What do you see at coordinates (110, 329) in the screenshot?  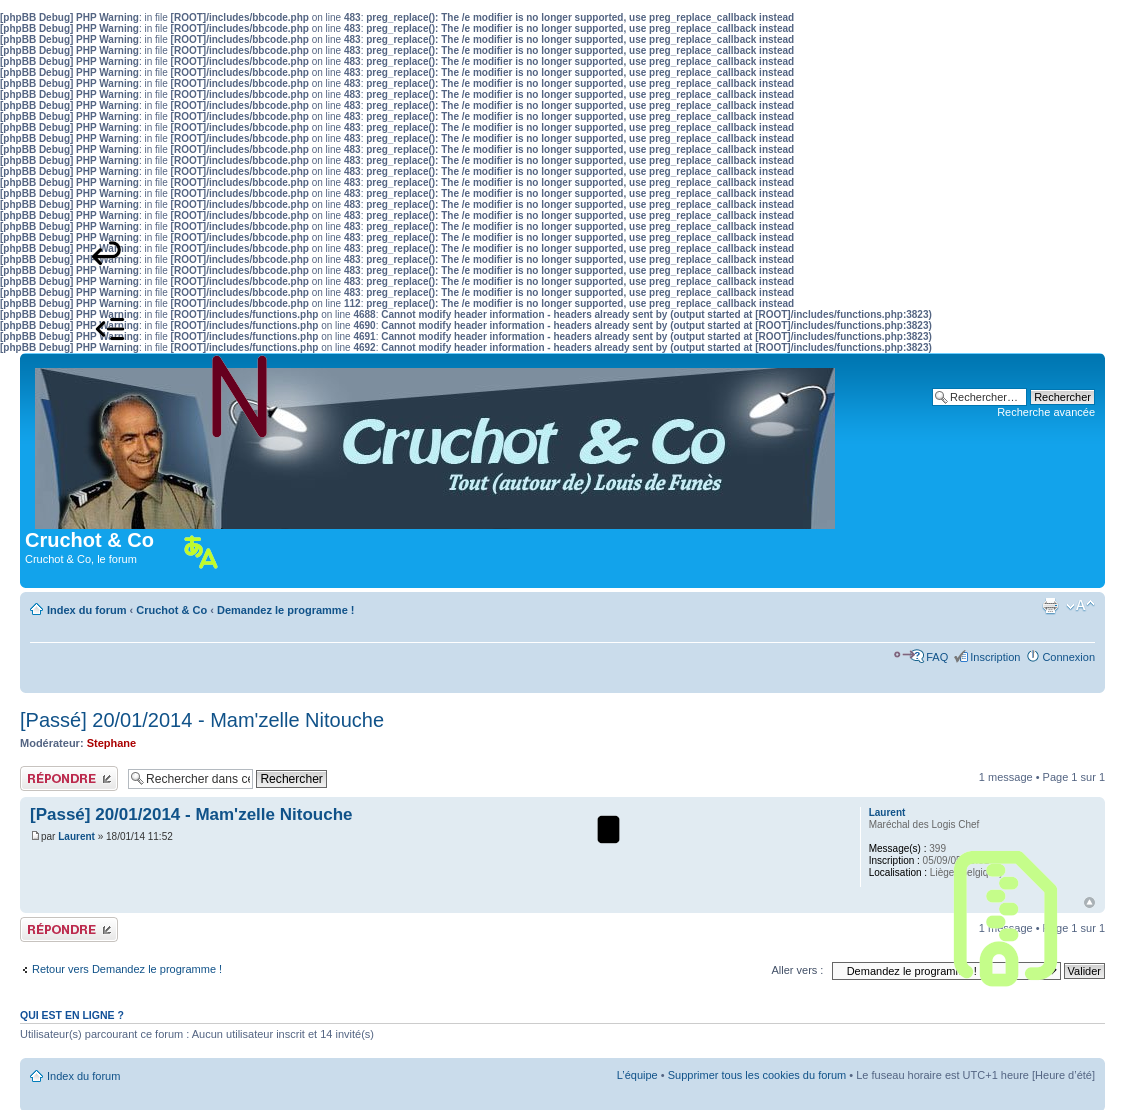 I see `decrease text indentation` at bounding box center [110, 329].